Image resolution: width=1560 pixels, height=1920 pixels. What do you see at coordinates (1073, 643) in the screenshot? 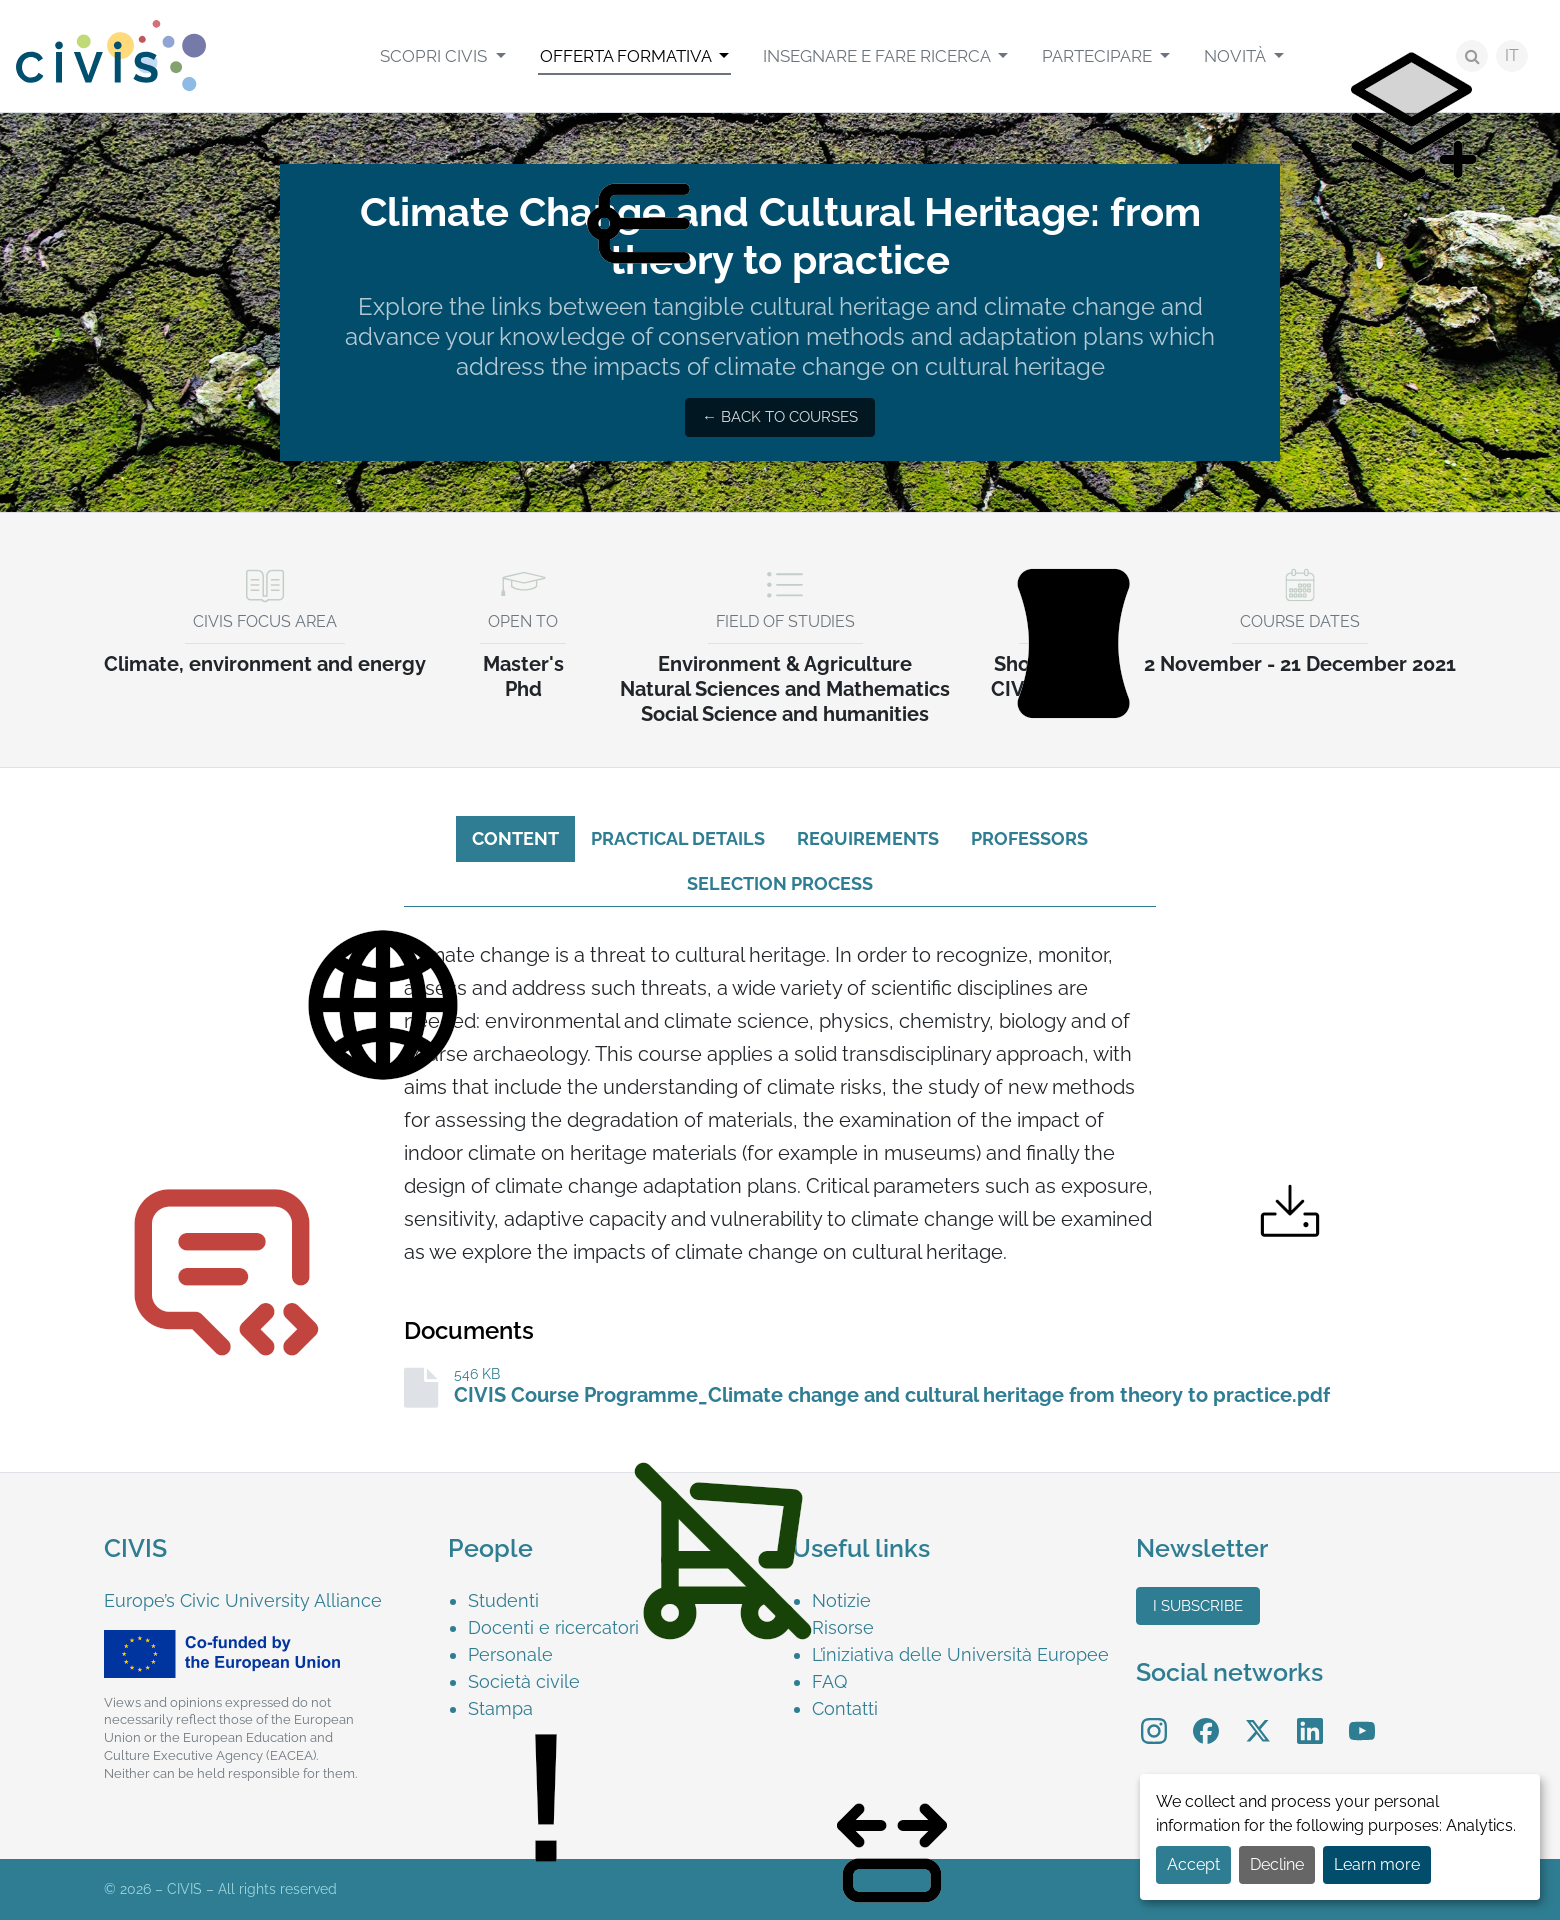
I see `switch to vertical panorama mode` at bounding box center [1073, 643].